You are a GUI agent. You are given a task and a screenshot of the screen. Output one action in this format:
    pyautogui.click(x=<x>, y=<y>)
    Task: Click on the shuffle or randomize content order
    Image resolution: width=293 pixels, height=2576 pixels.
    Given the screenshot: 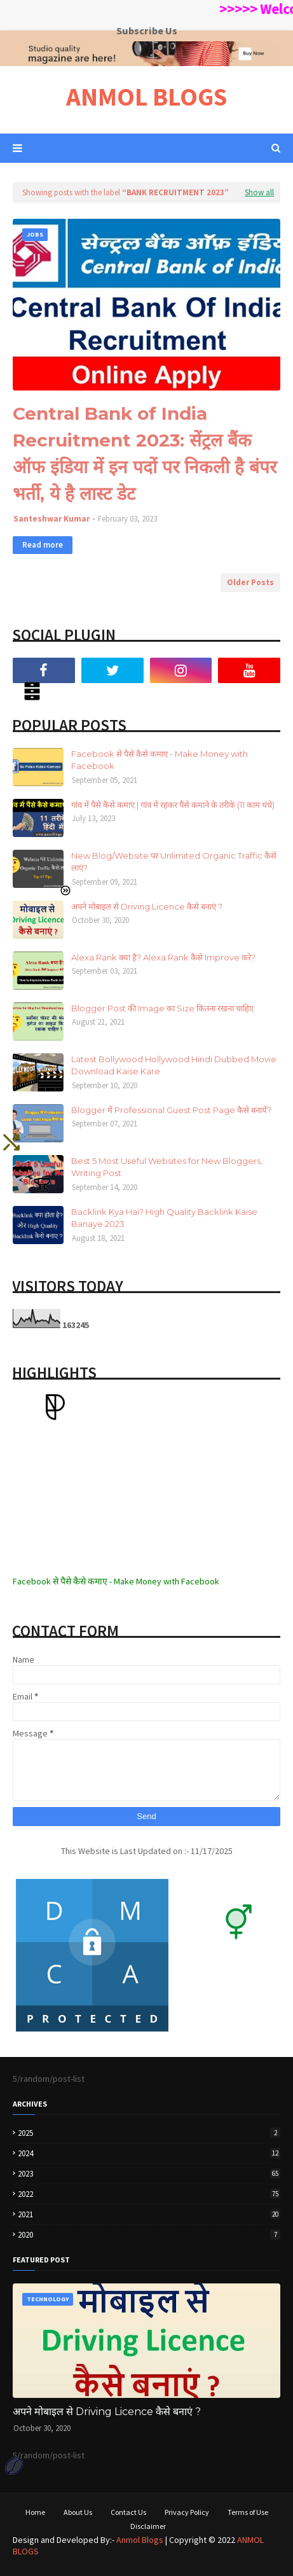 What is the action you would take?
    pyautogui.click(x=11, y=1142)
    